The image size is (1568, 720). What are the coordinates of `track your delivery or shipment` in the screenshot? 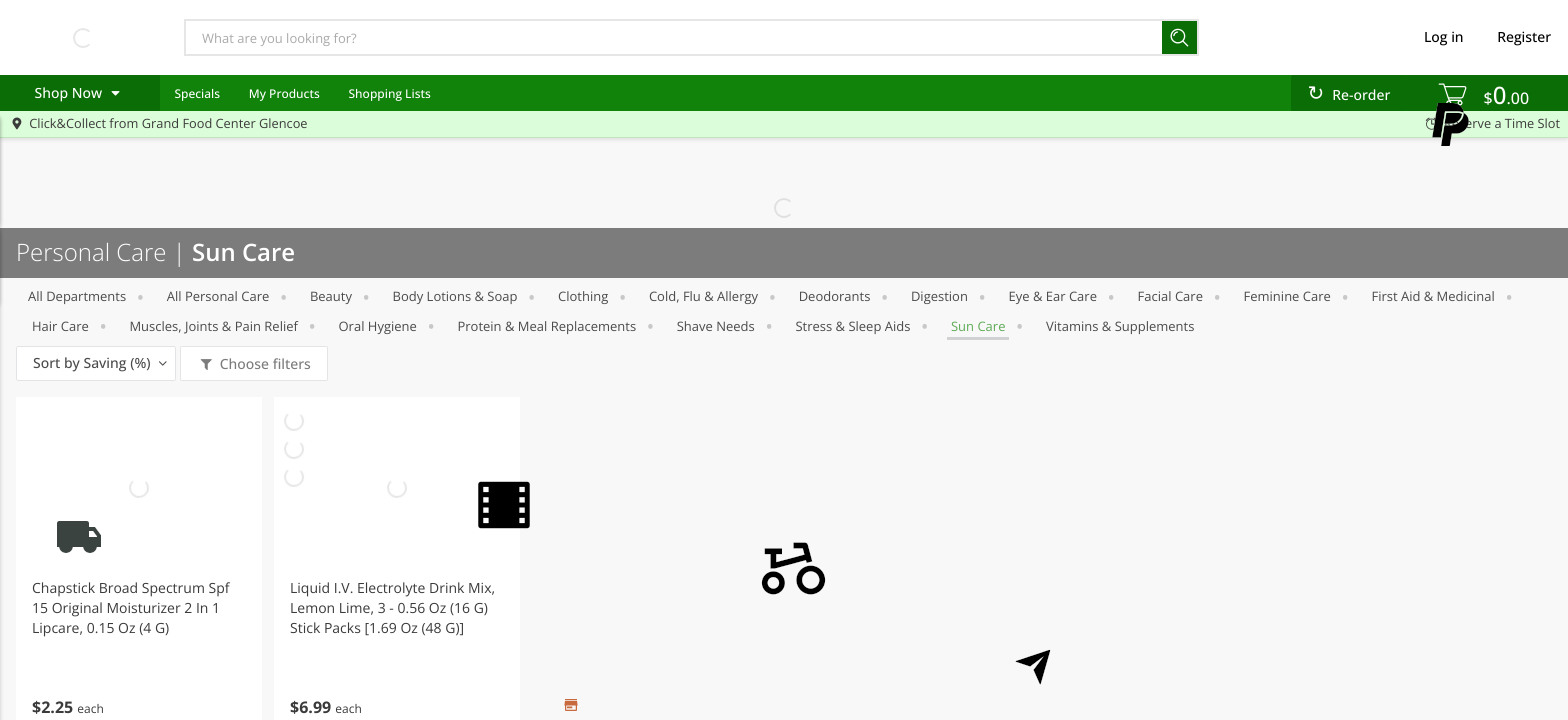 It's located at (79, 535).